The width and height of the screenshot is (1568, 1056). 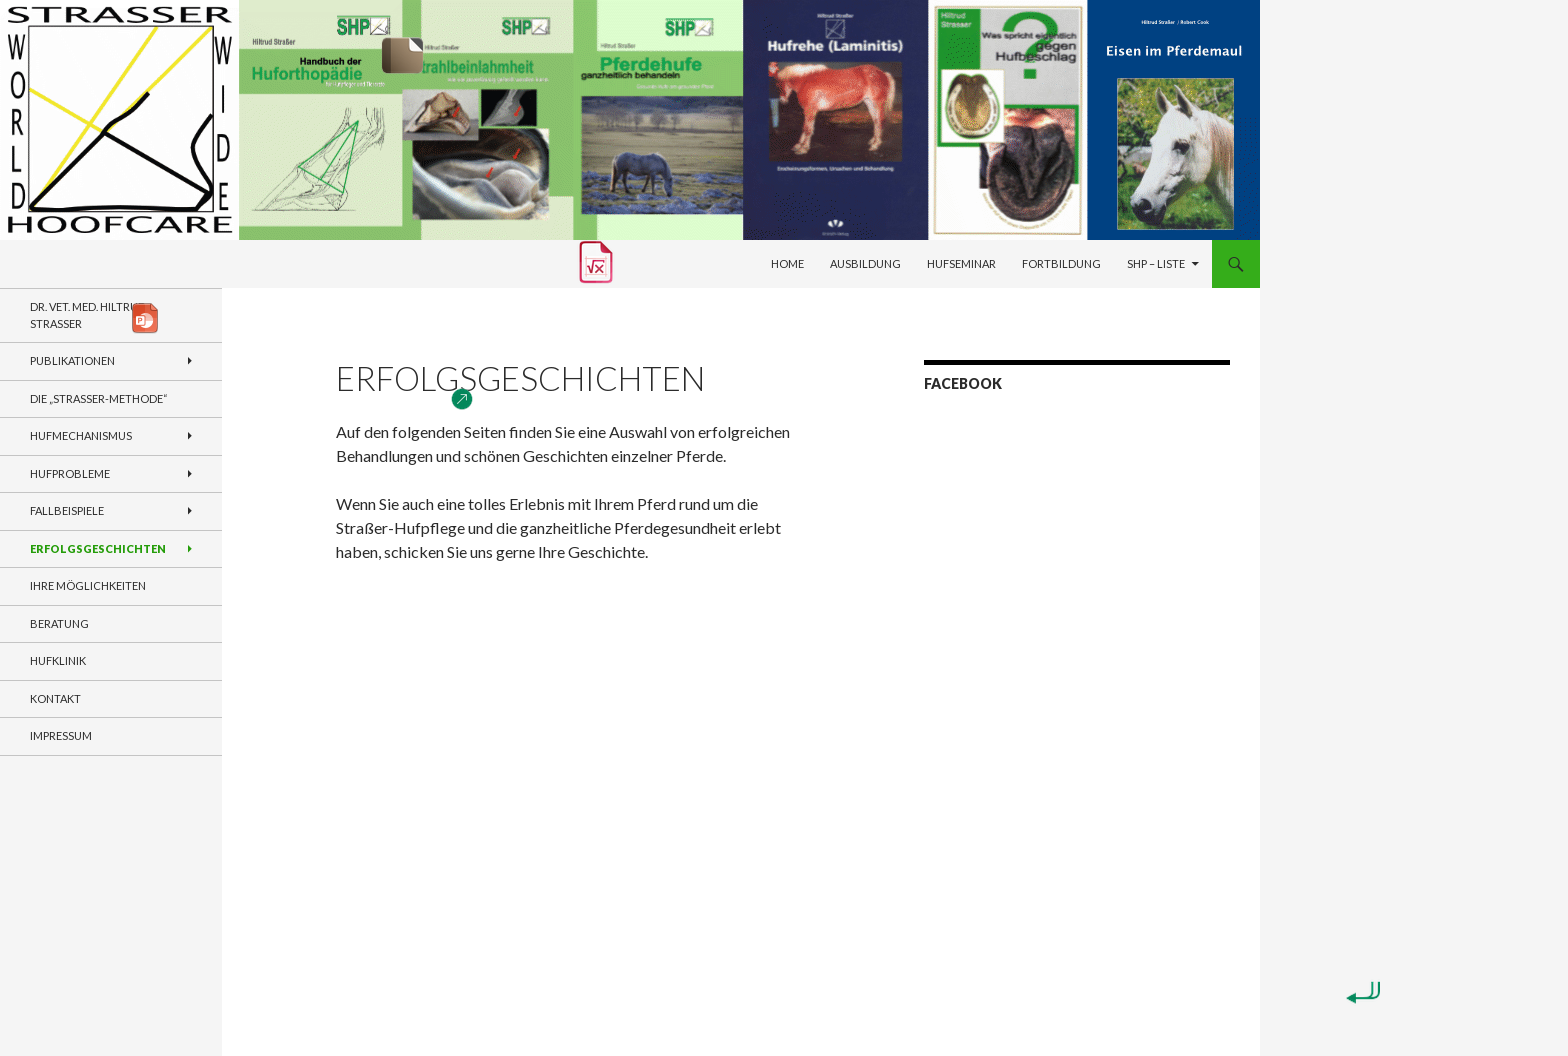 I want to click on reply to all recipients of an email, so click(x=1362, y=990).